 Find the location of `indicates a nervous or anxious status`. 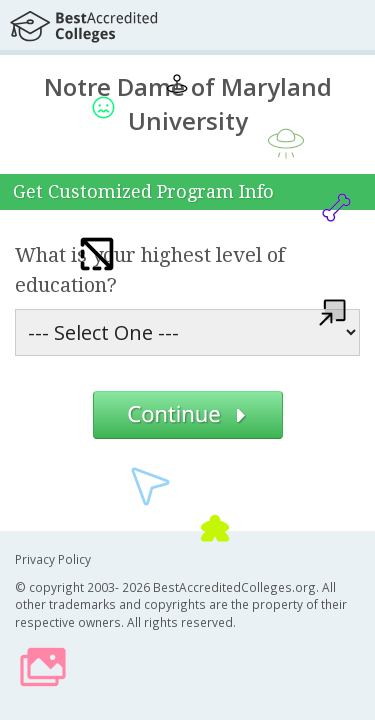

indicates a nervous or anxious status is located at coordinates (103, 107).